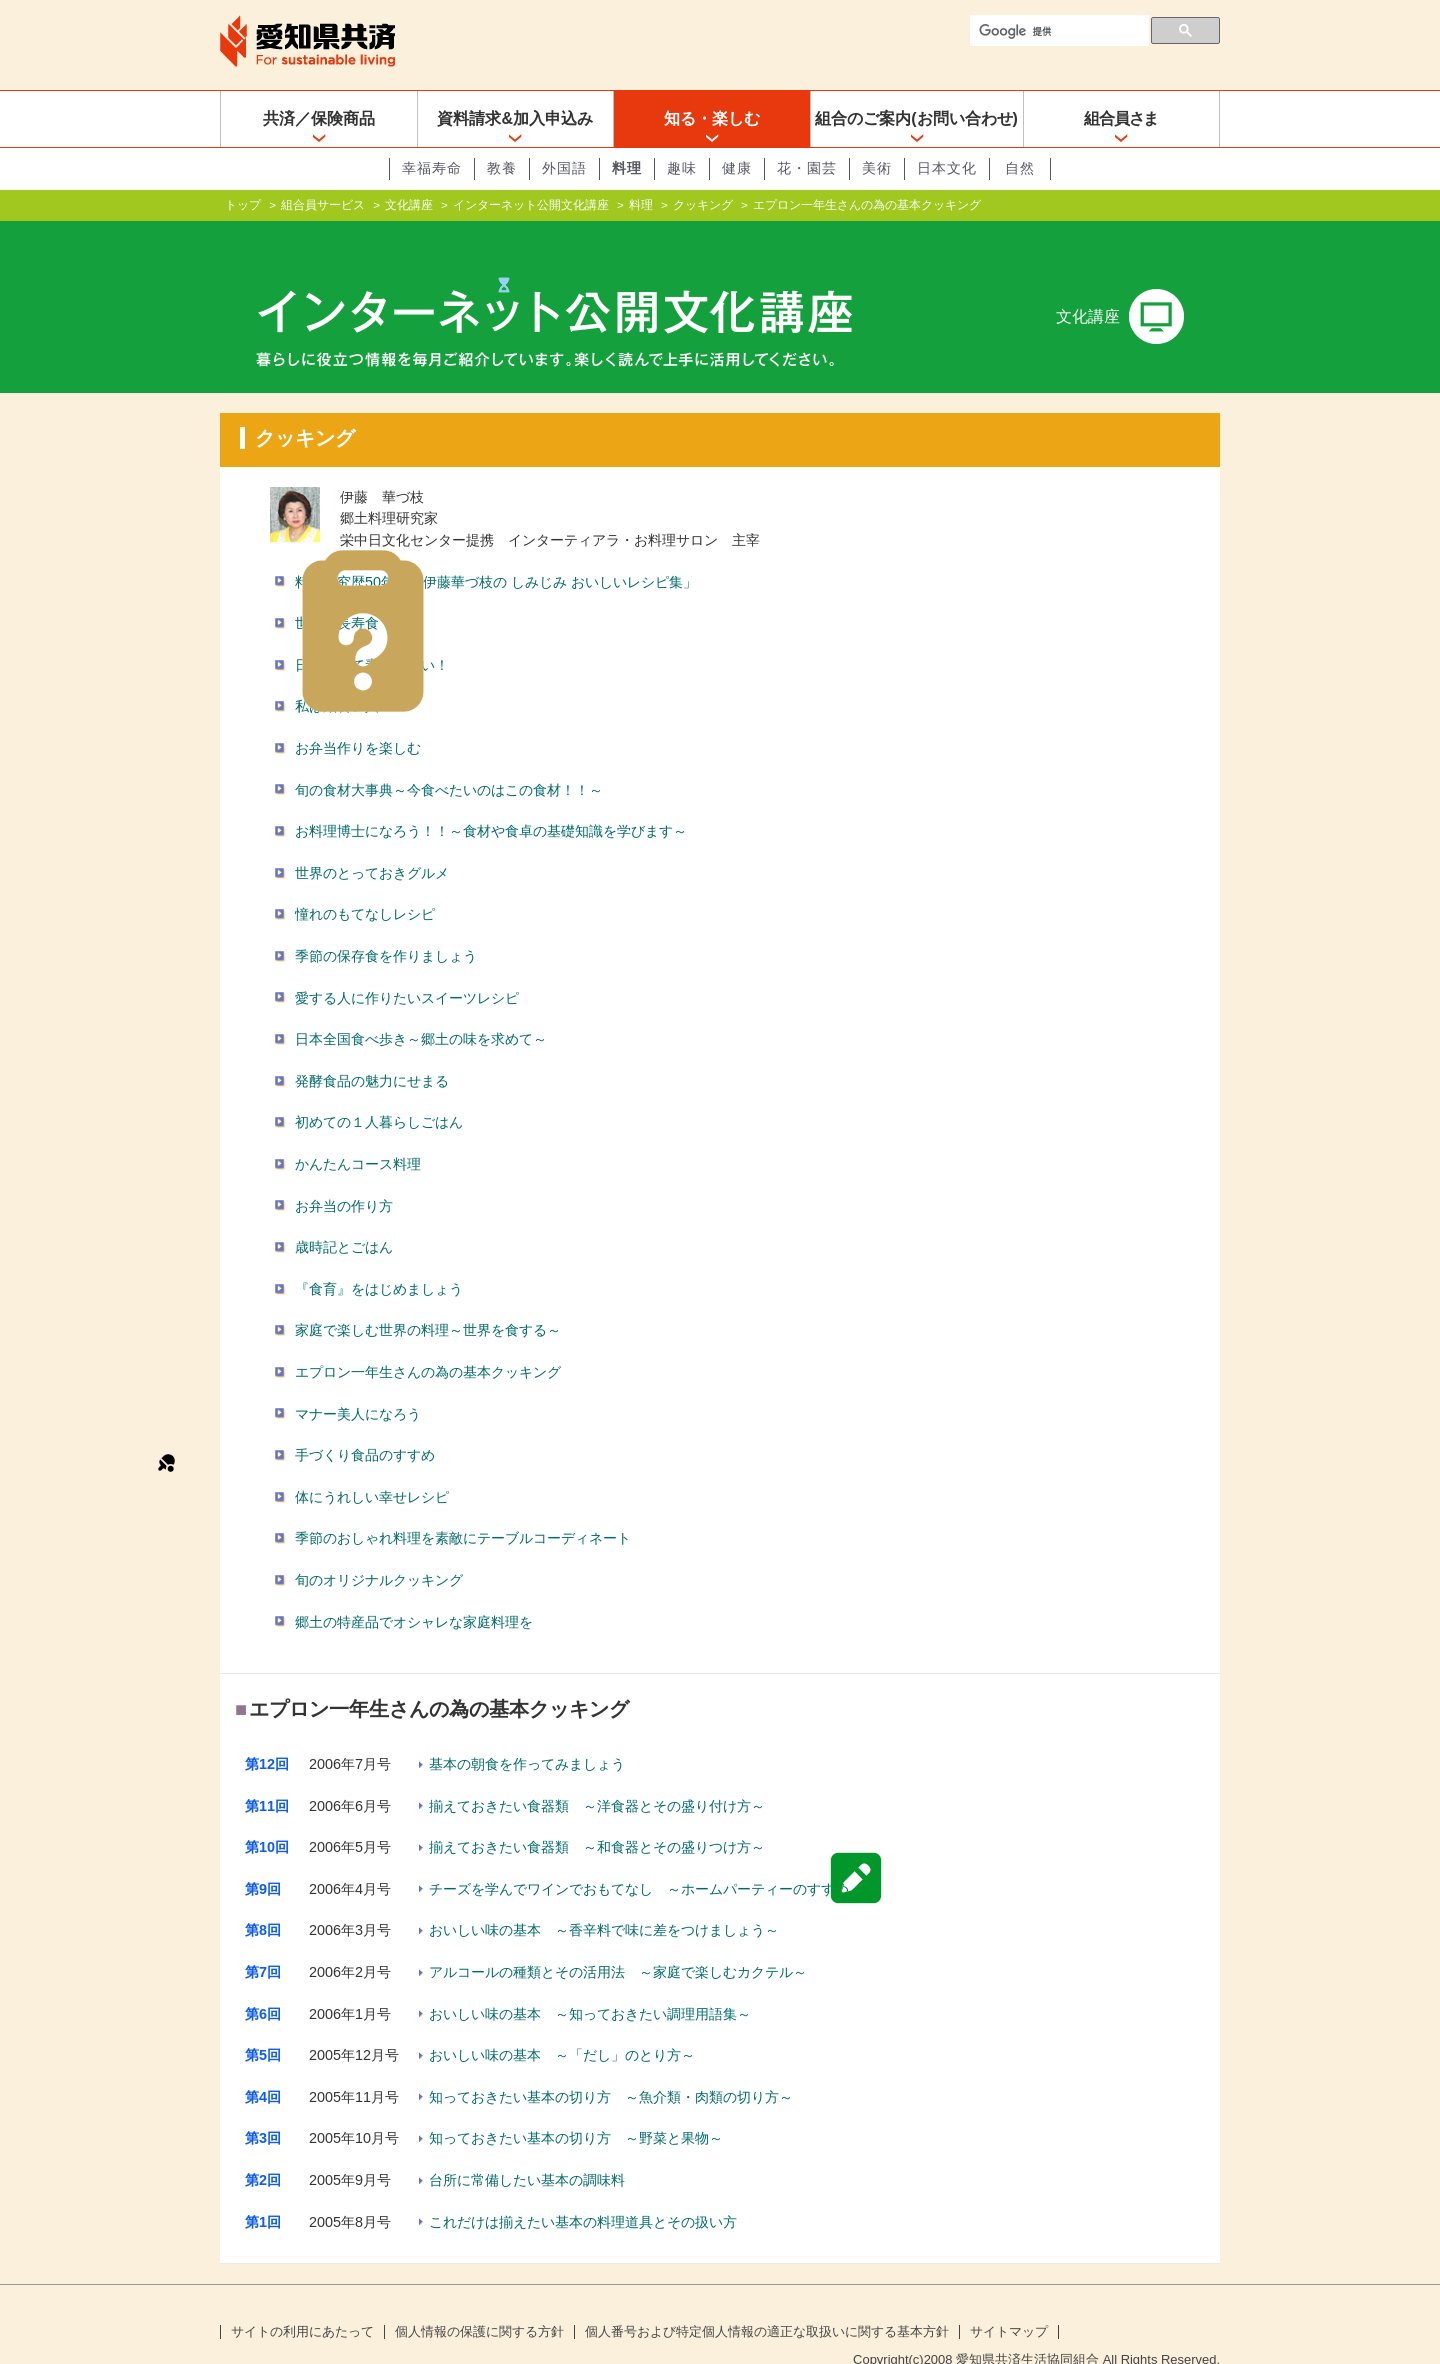 The width and height of the screenshot is (1440, 2364). I want to click on access table tennis or ping pong game, so click(166, 1462).